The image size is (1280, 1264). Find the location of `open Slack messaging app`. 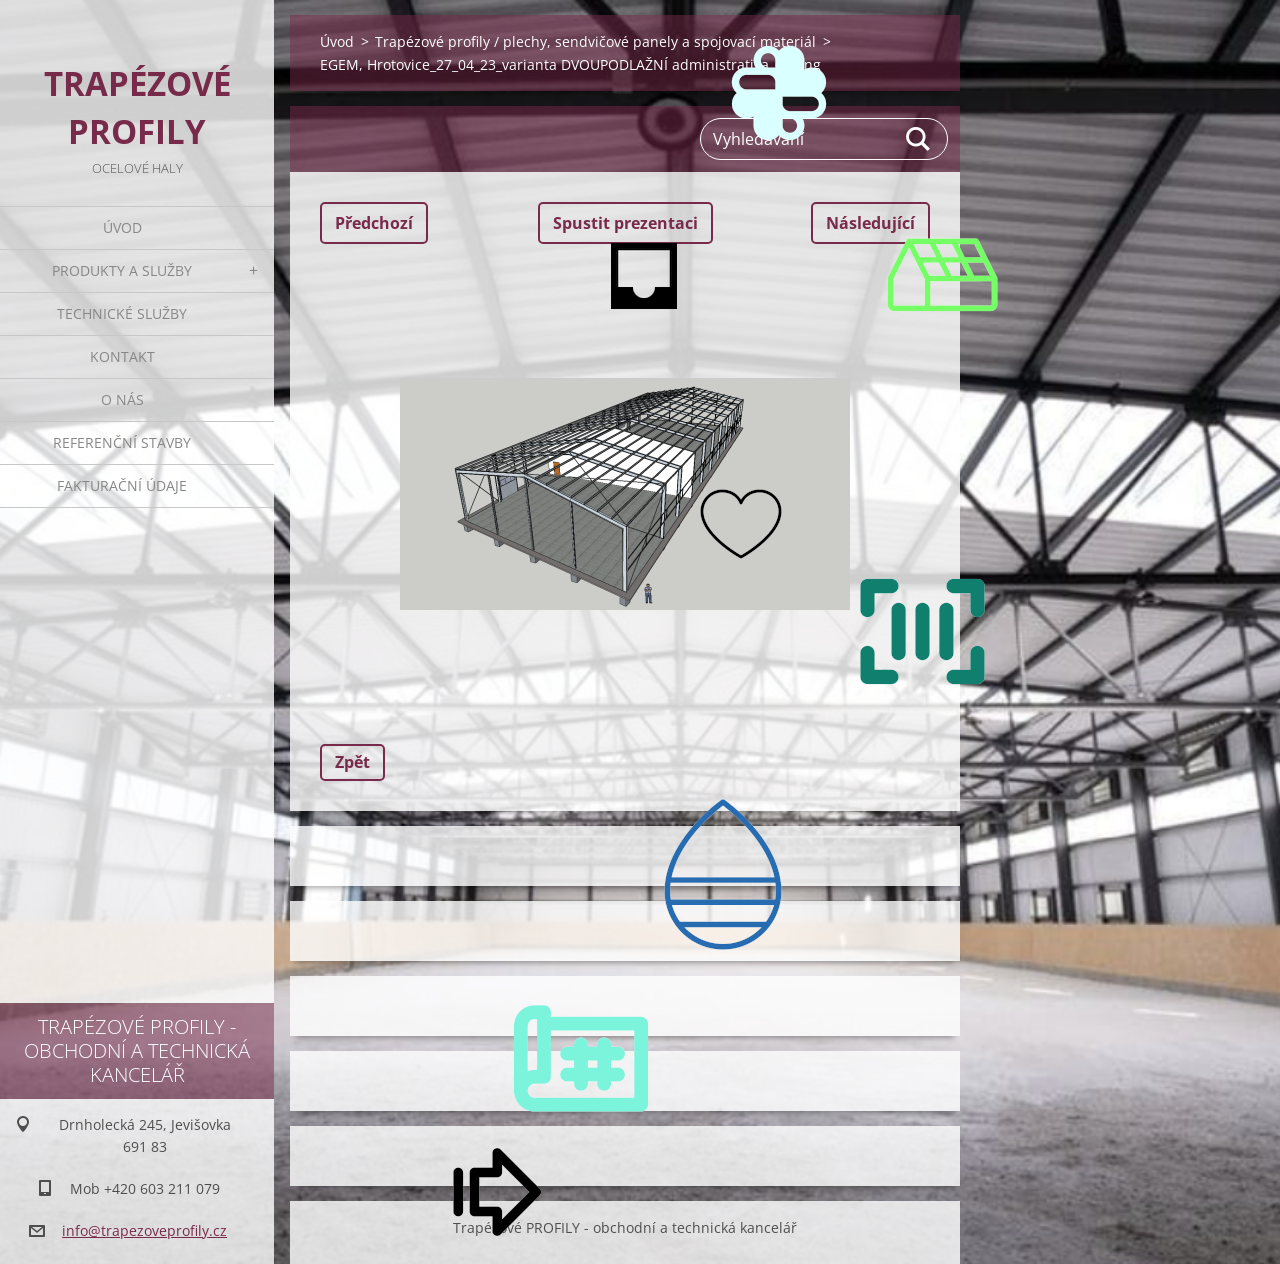

open Slack messaging app is located at coordinates (779, 93).